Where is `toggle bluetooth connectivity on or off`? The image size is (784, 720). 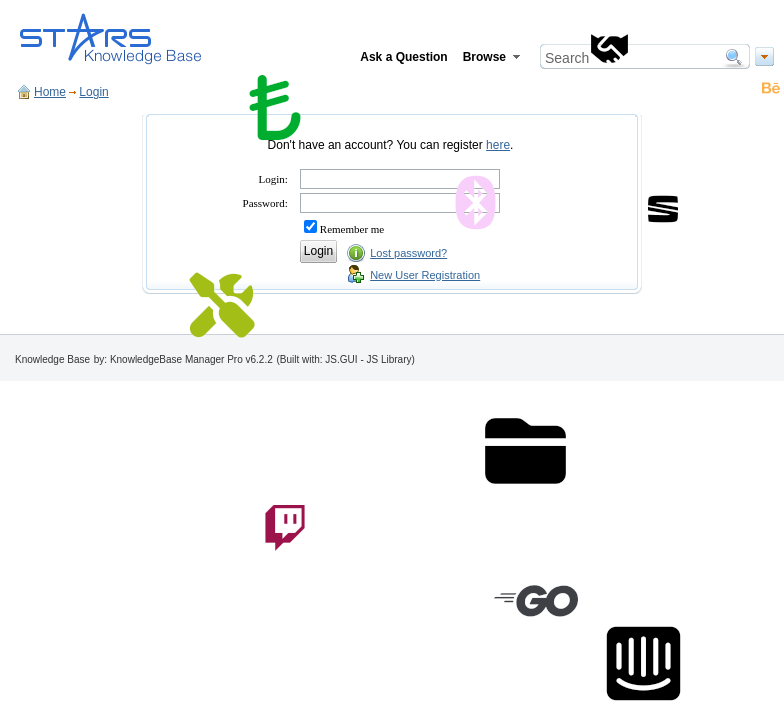 toggle bluetooth connectivity on or off is located at coordinates (475, 202).